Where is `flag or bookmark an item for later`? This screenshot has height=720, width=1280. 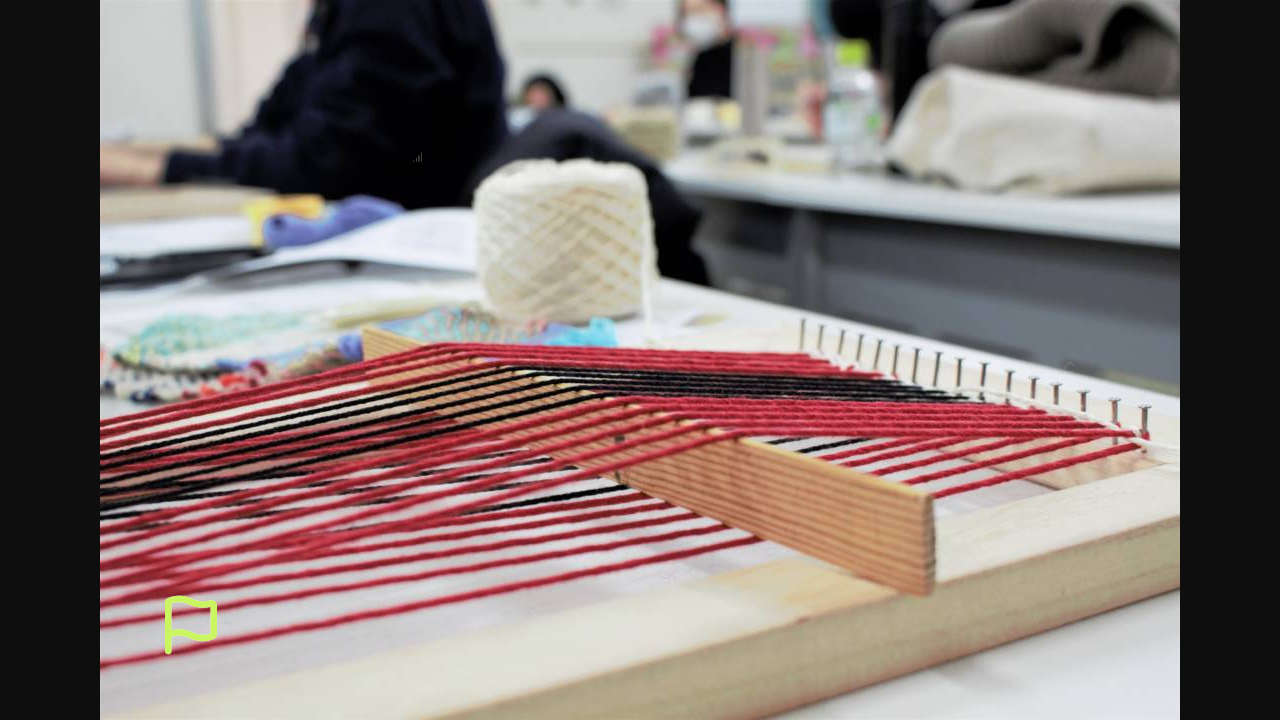 flag or bookmark an item for later is located at coordinates (191, 625).